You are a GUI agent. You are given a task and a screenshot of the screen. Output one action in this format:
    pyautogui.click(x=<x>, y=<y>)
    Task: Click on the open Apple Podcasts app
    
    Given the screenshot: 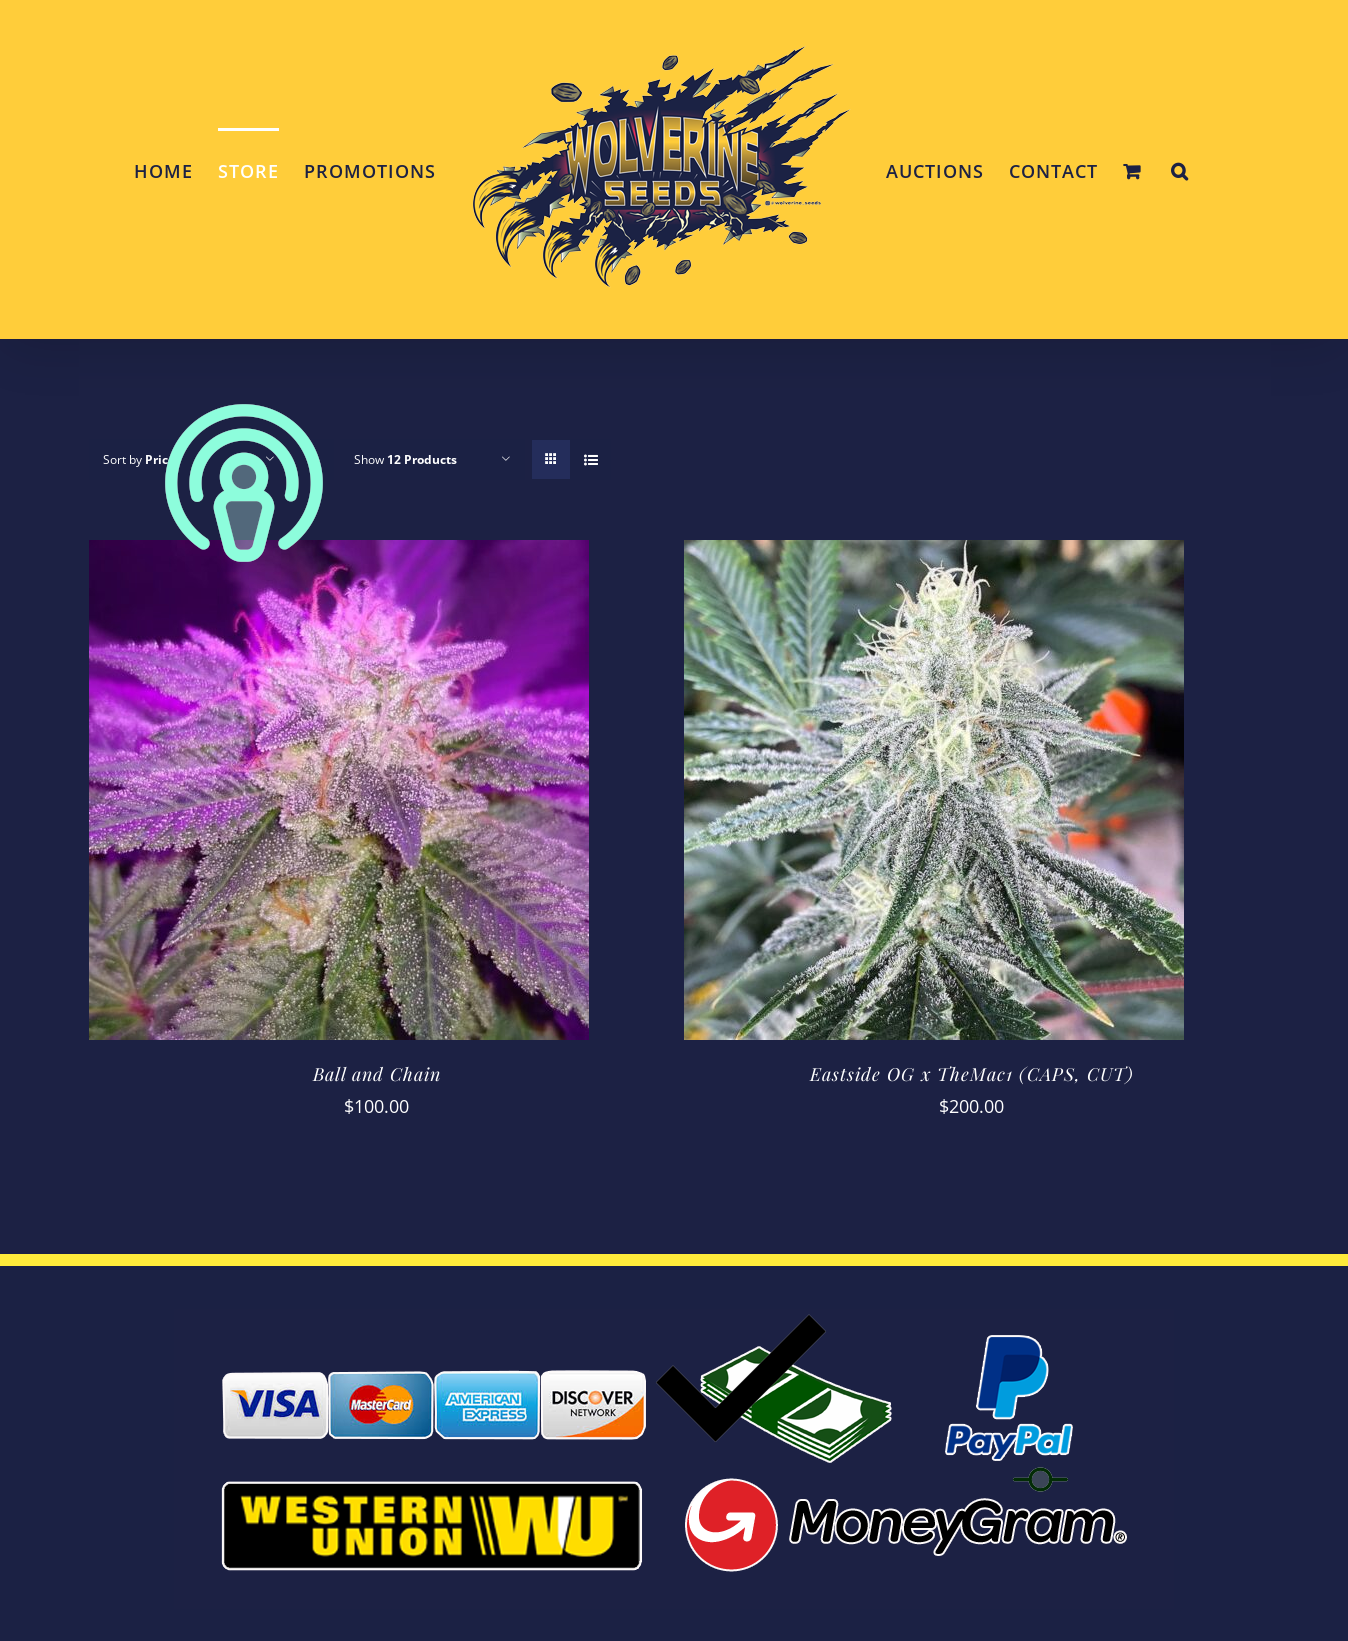 What is the action you would take?
    pyautogui.click(x=244, y=483)
    